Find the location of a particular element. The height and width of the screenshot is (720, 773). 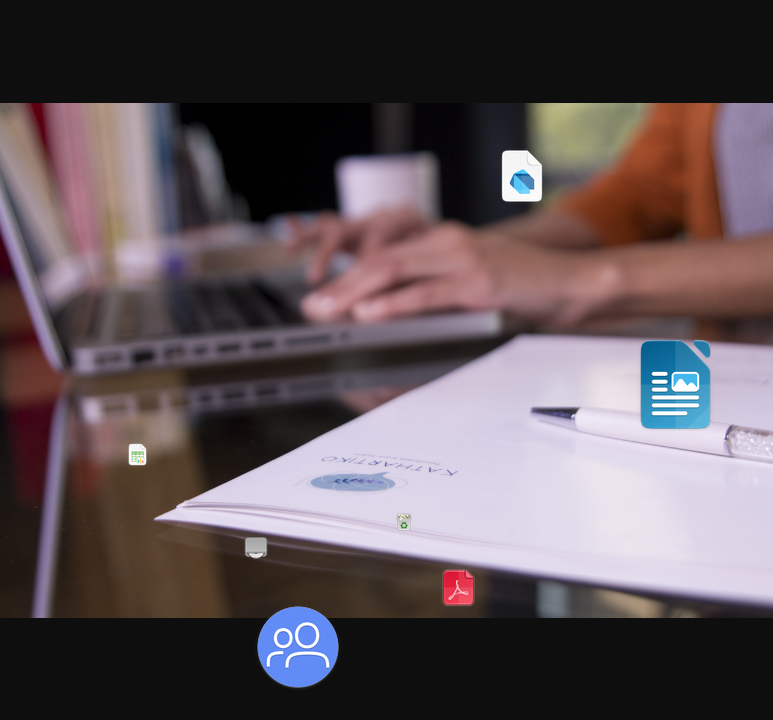

access optical drive or disc reader is located at coordinates (256, 547).